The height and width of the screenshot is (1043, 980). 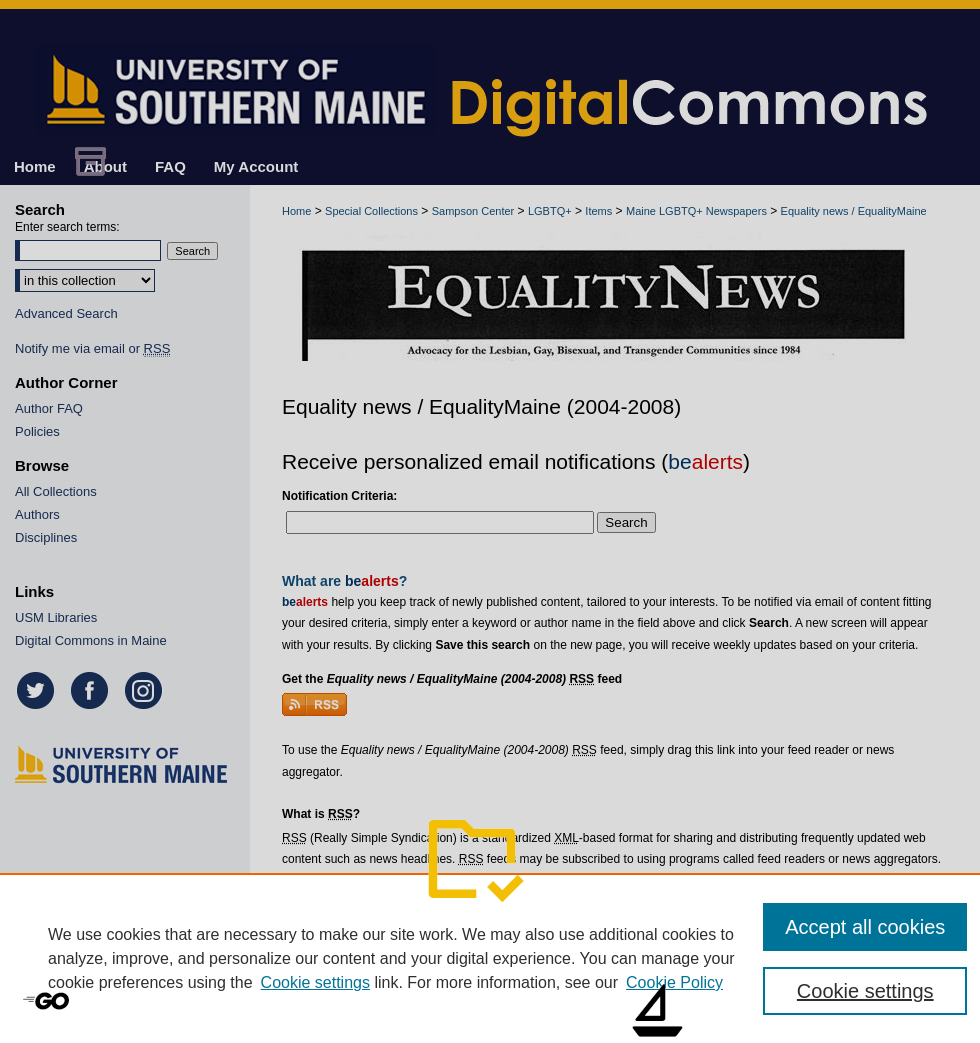 What do you see at coordinates (90, 161) in the screenshot?
I see `archive this item` at bounding box center [90, 161].